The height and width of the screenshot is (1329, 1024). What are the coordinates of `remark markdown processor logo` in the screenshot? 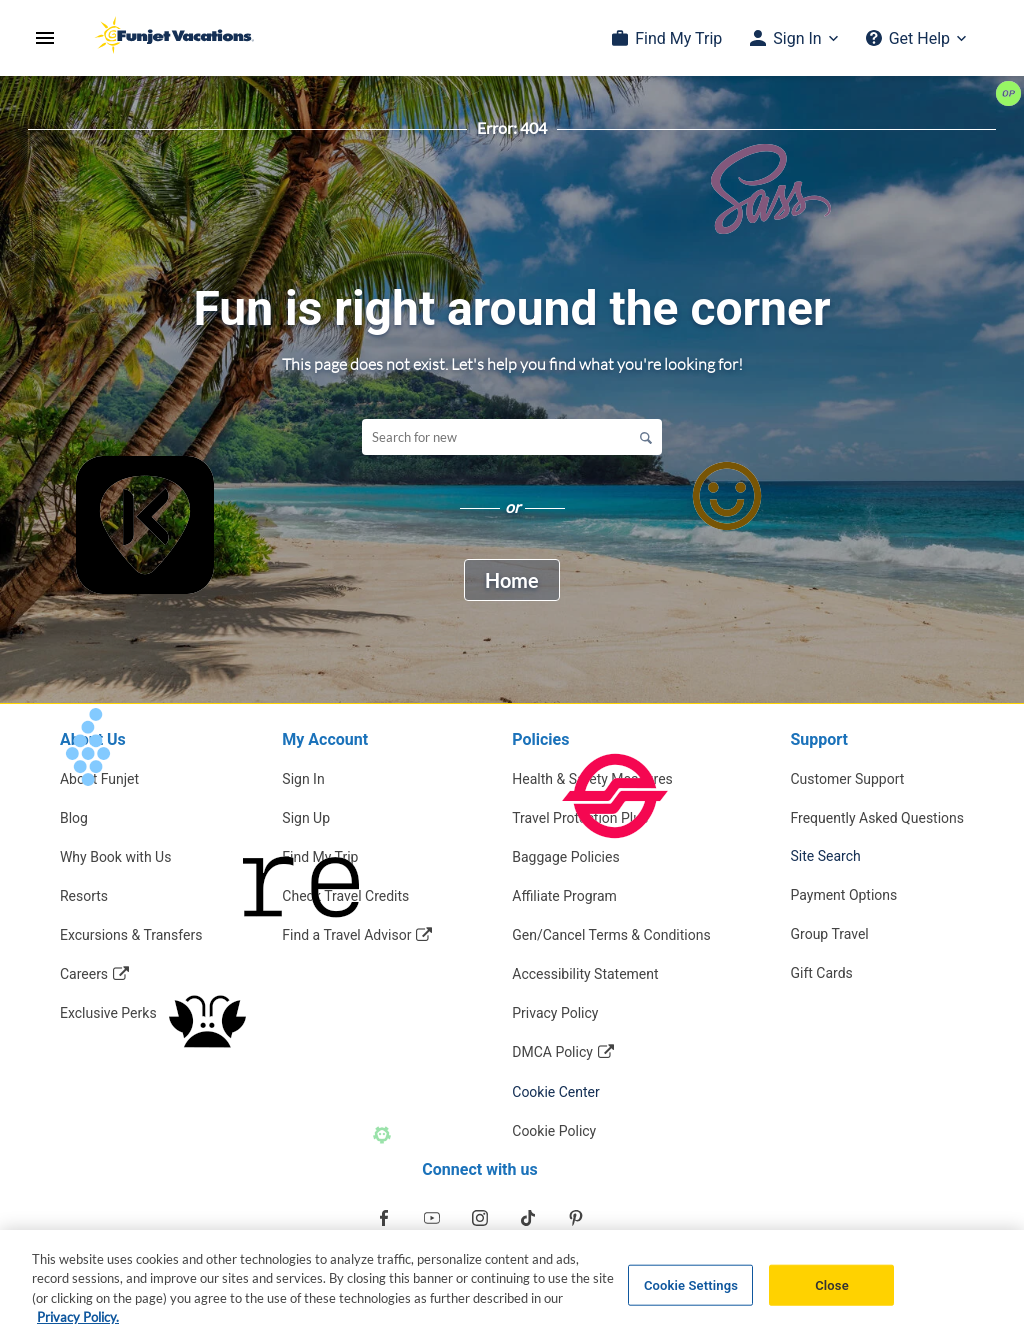 It's located at (301, 887).